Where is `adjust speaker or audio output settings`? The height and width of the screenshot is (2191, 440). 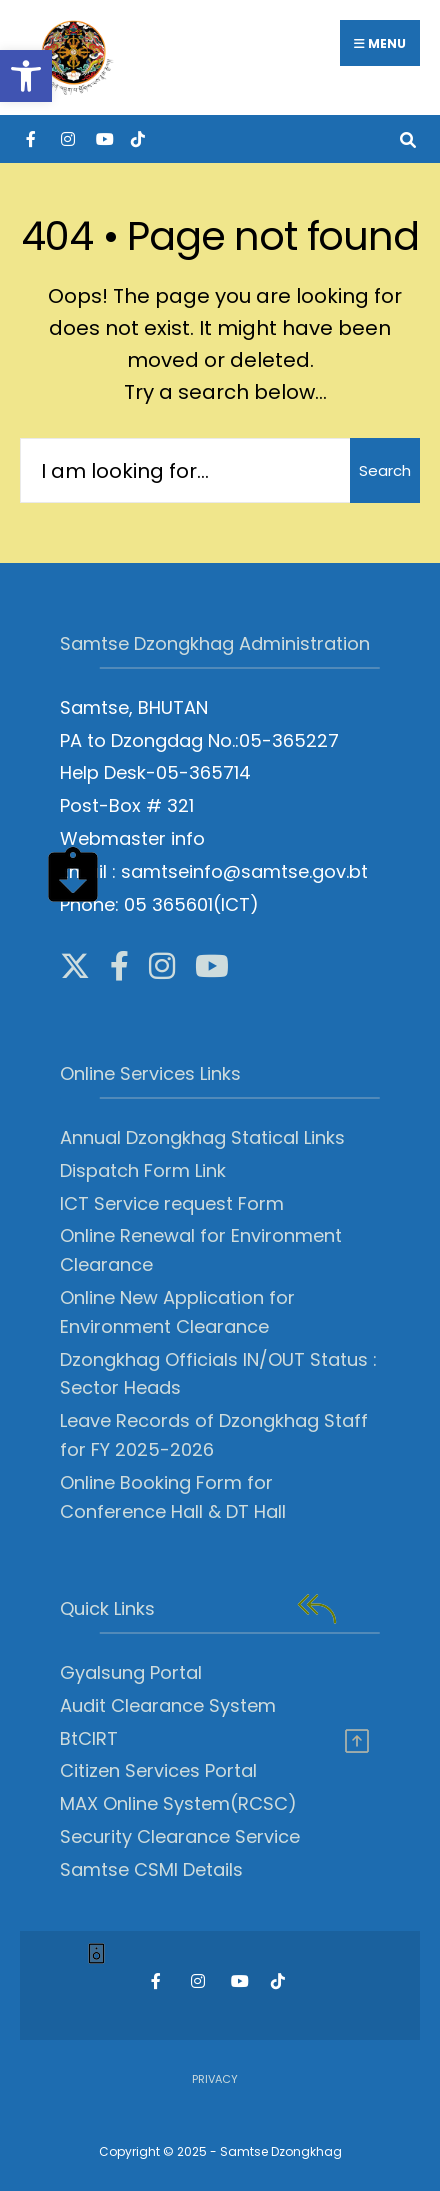 adjust speaker or audio output settings is located at coordinates (96, 1953).